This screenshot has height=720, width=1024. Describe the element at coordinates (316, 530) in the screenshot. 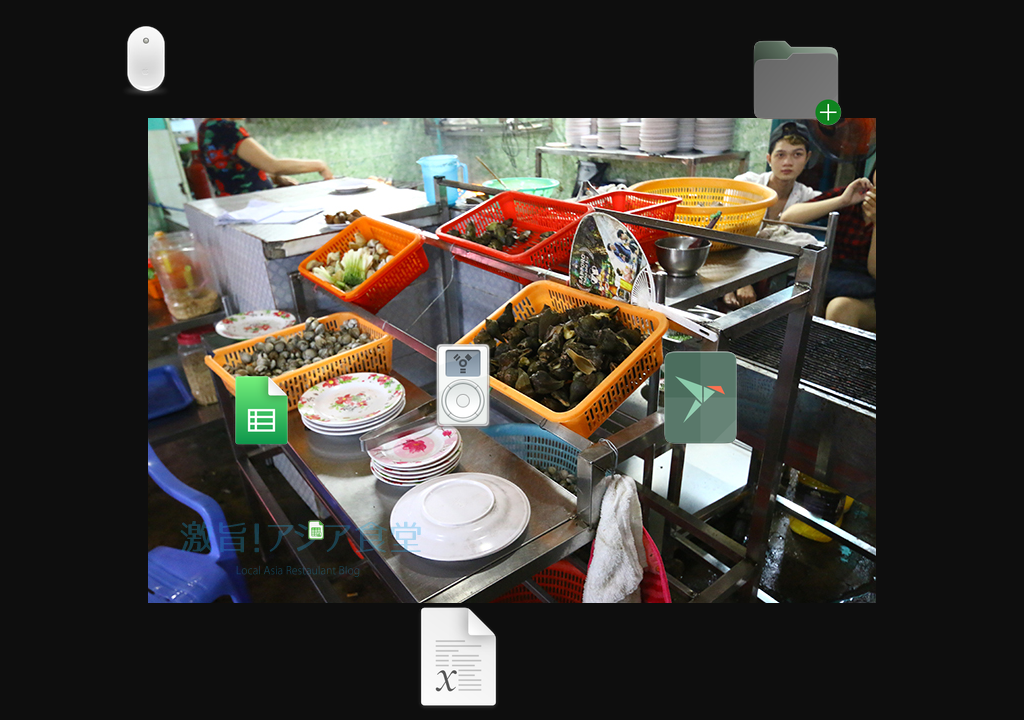

I see `open a spreadsheet template file` at that location.